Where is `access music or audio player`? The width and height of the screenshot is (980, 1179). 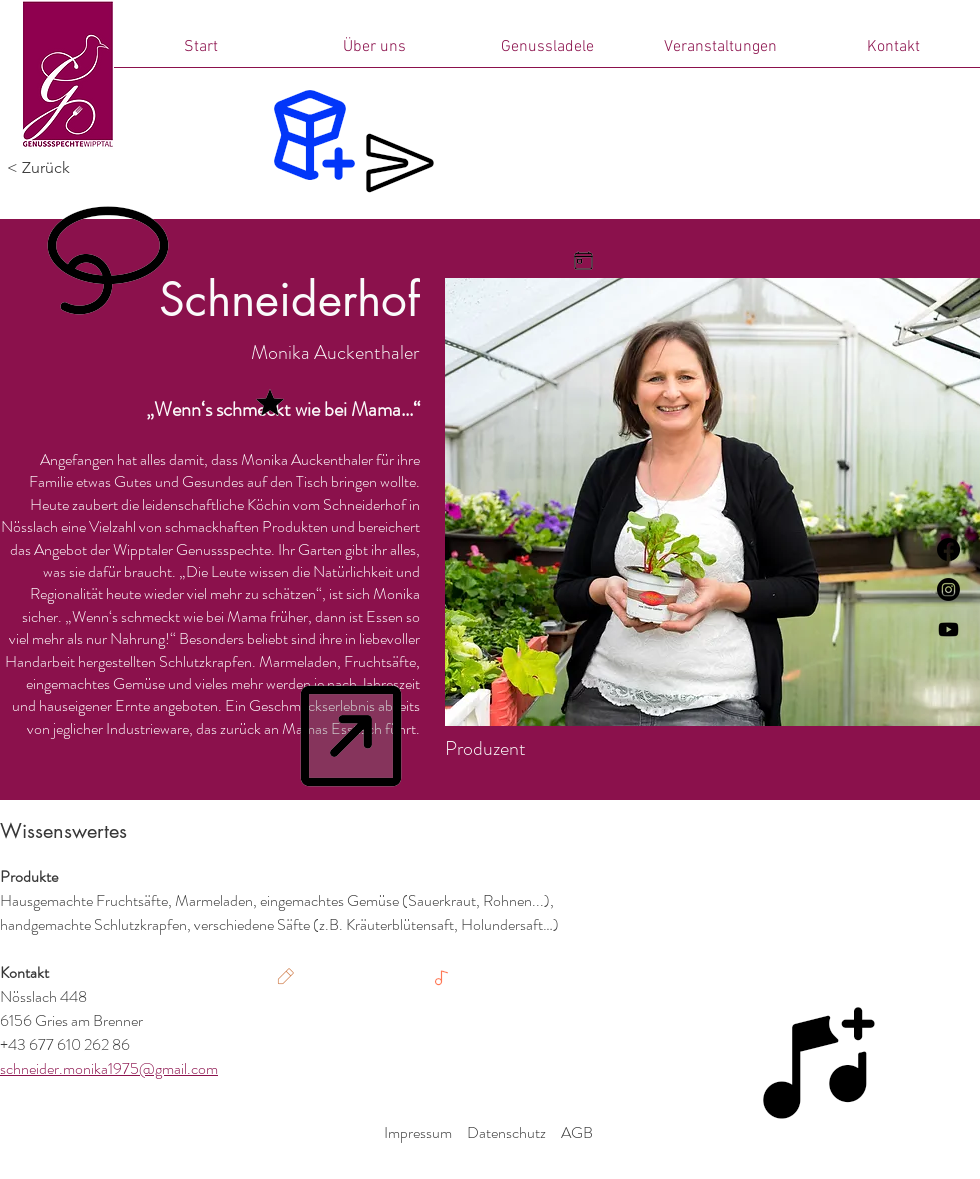 access music or audio player is located at coordinates (441, 977).